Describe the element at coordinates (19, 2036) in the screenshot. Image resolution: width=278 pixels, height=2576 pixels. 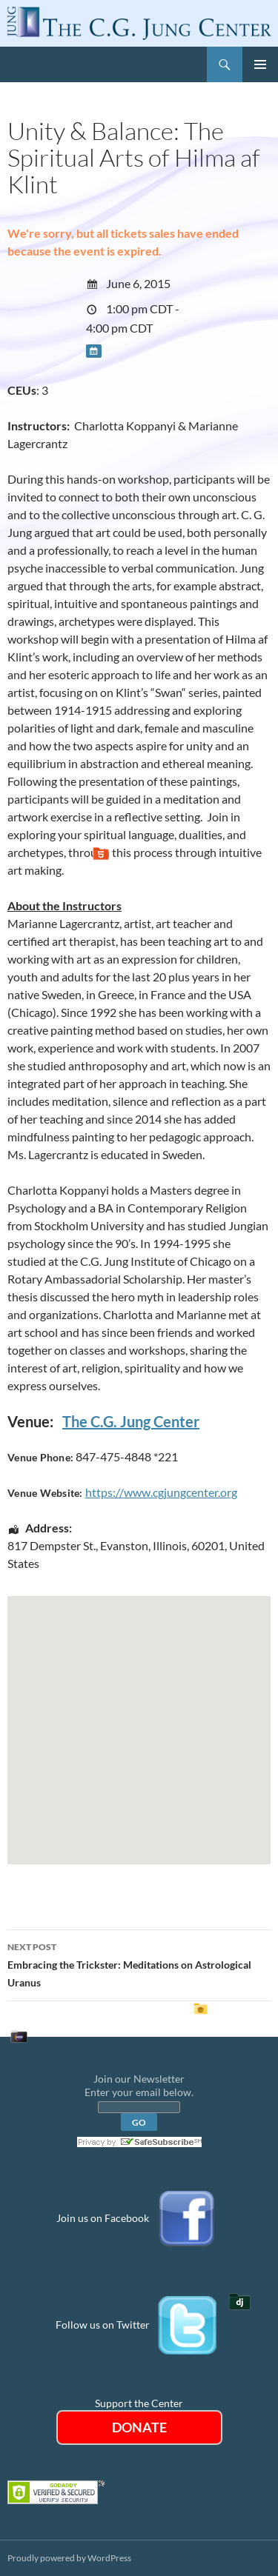
I see `open eclipse IDE project folder` at that location.